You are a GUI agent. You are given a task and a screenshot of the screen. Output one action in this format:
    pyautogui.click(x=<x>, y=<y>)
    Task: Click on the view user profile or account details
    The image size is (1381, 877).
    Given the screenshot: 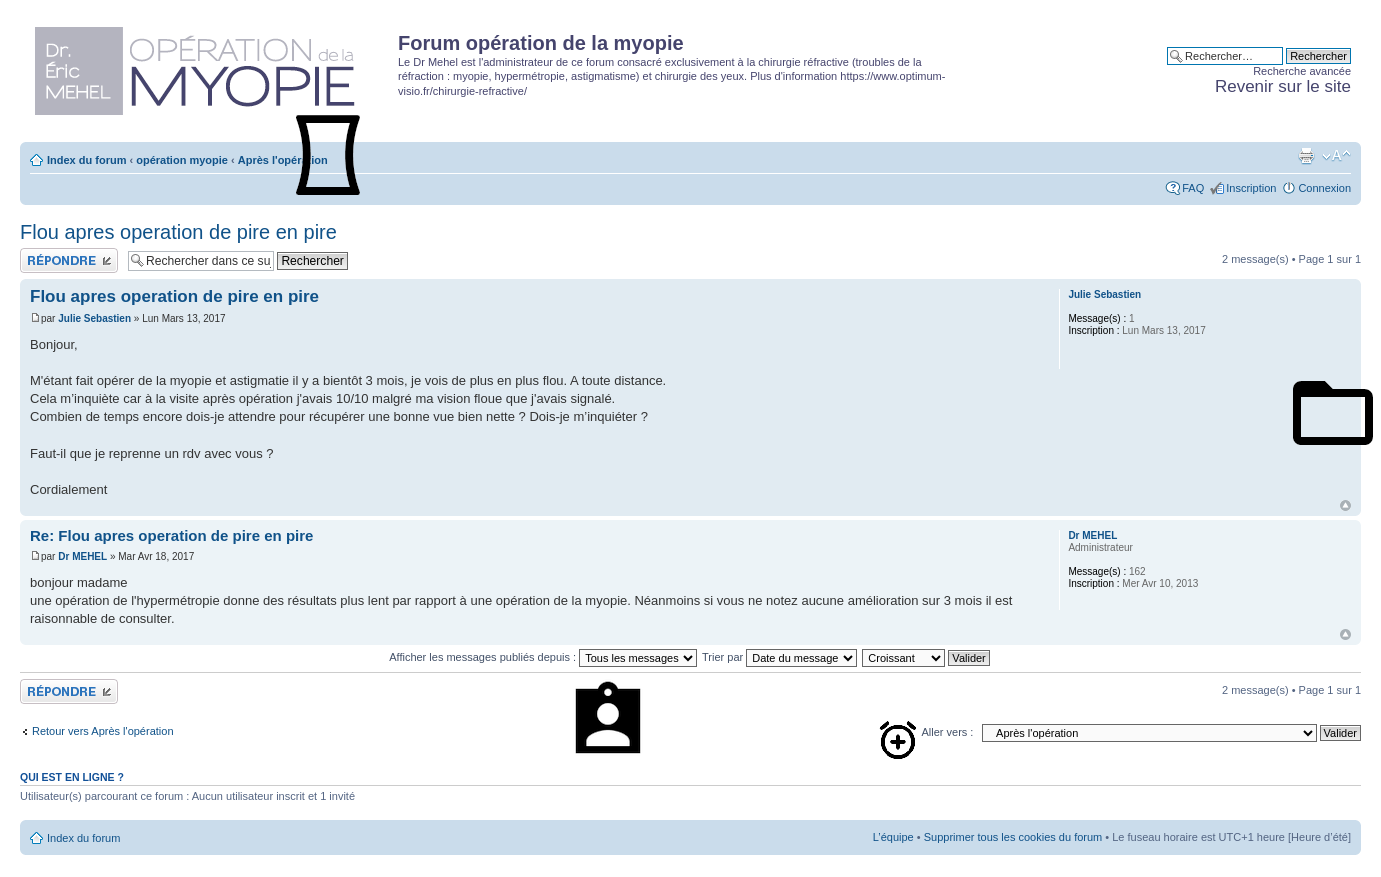 What is the action you would take?
    pyautogui.click(x=608, y=721)
    